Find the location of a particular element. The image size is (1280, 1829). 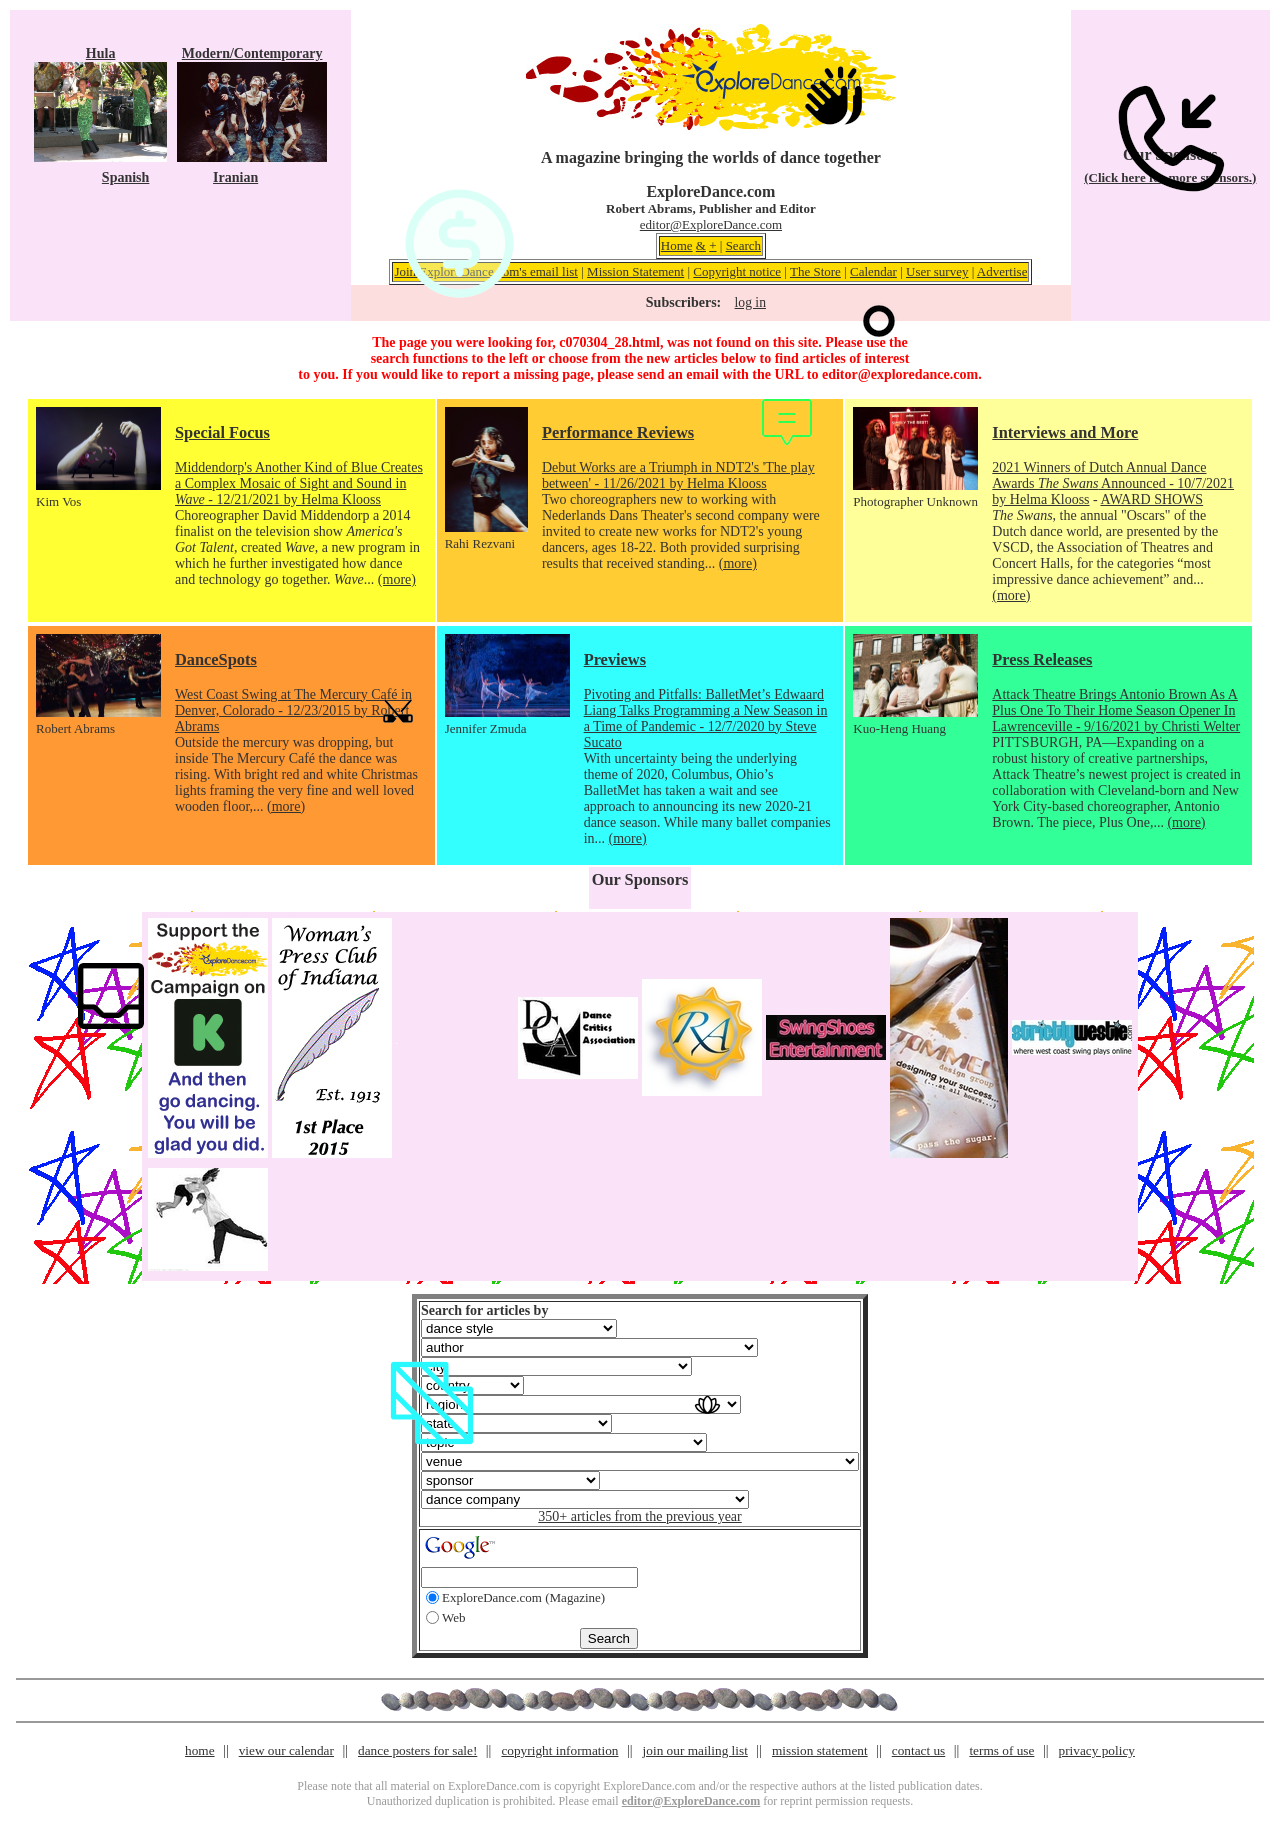

merge or combine selected layers is located at coordinates (432, 1403).